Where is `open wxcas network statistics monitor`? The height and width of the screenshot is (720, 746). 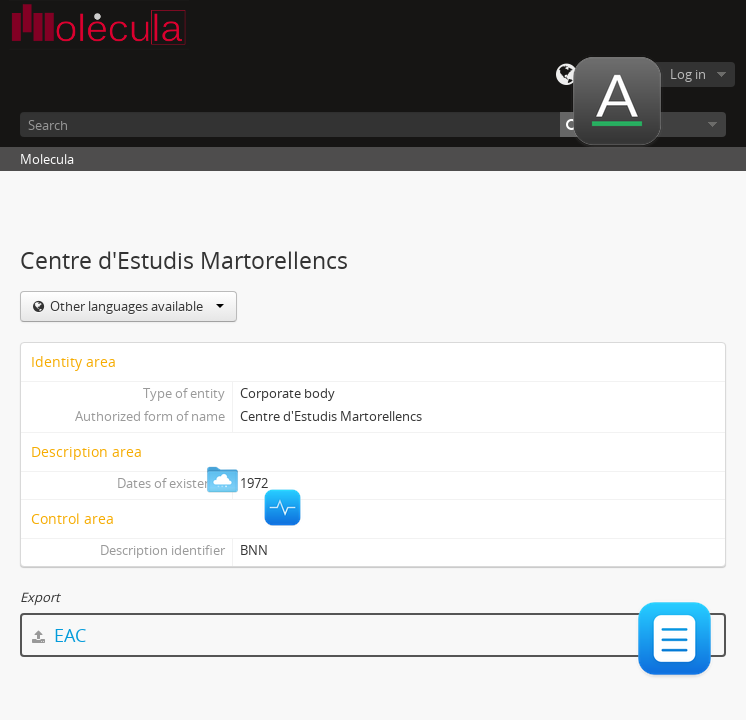
open wxcas network statistics monitor is located at coordinates (282, 507).